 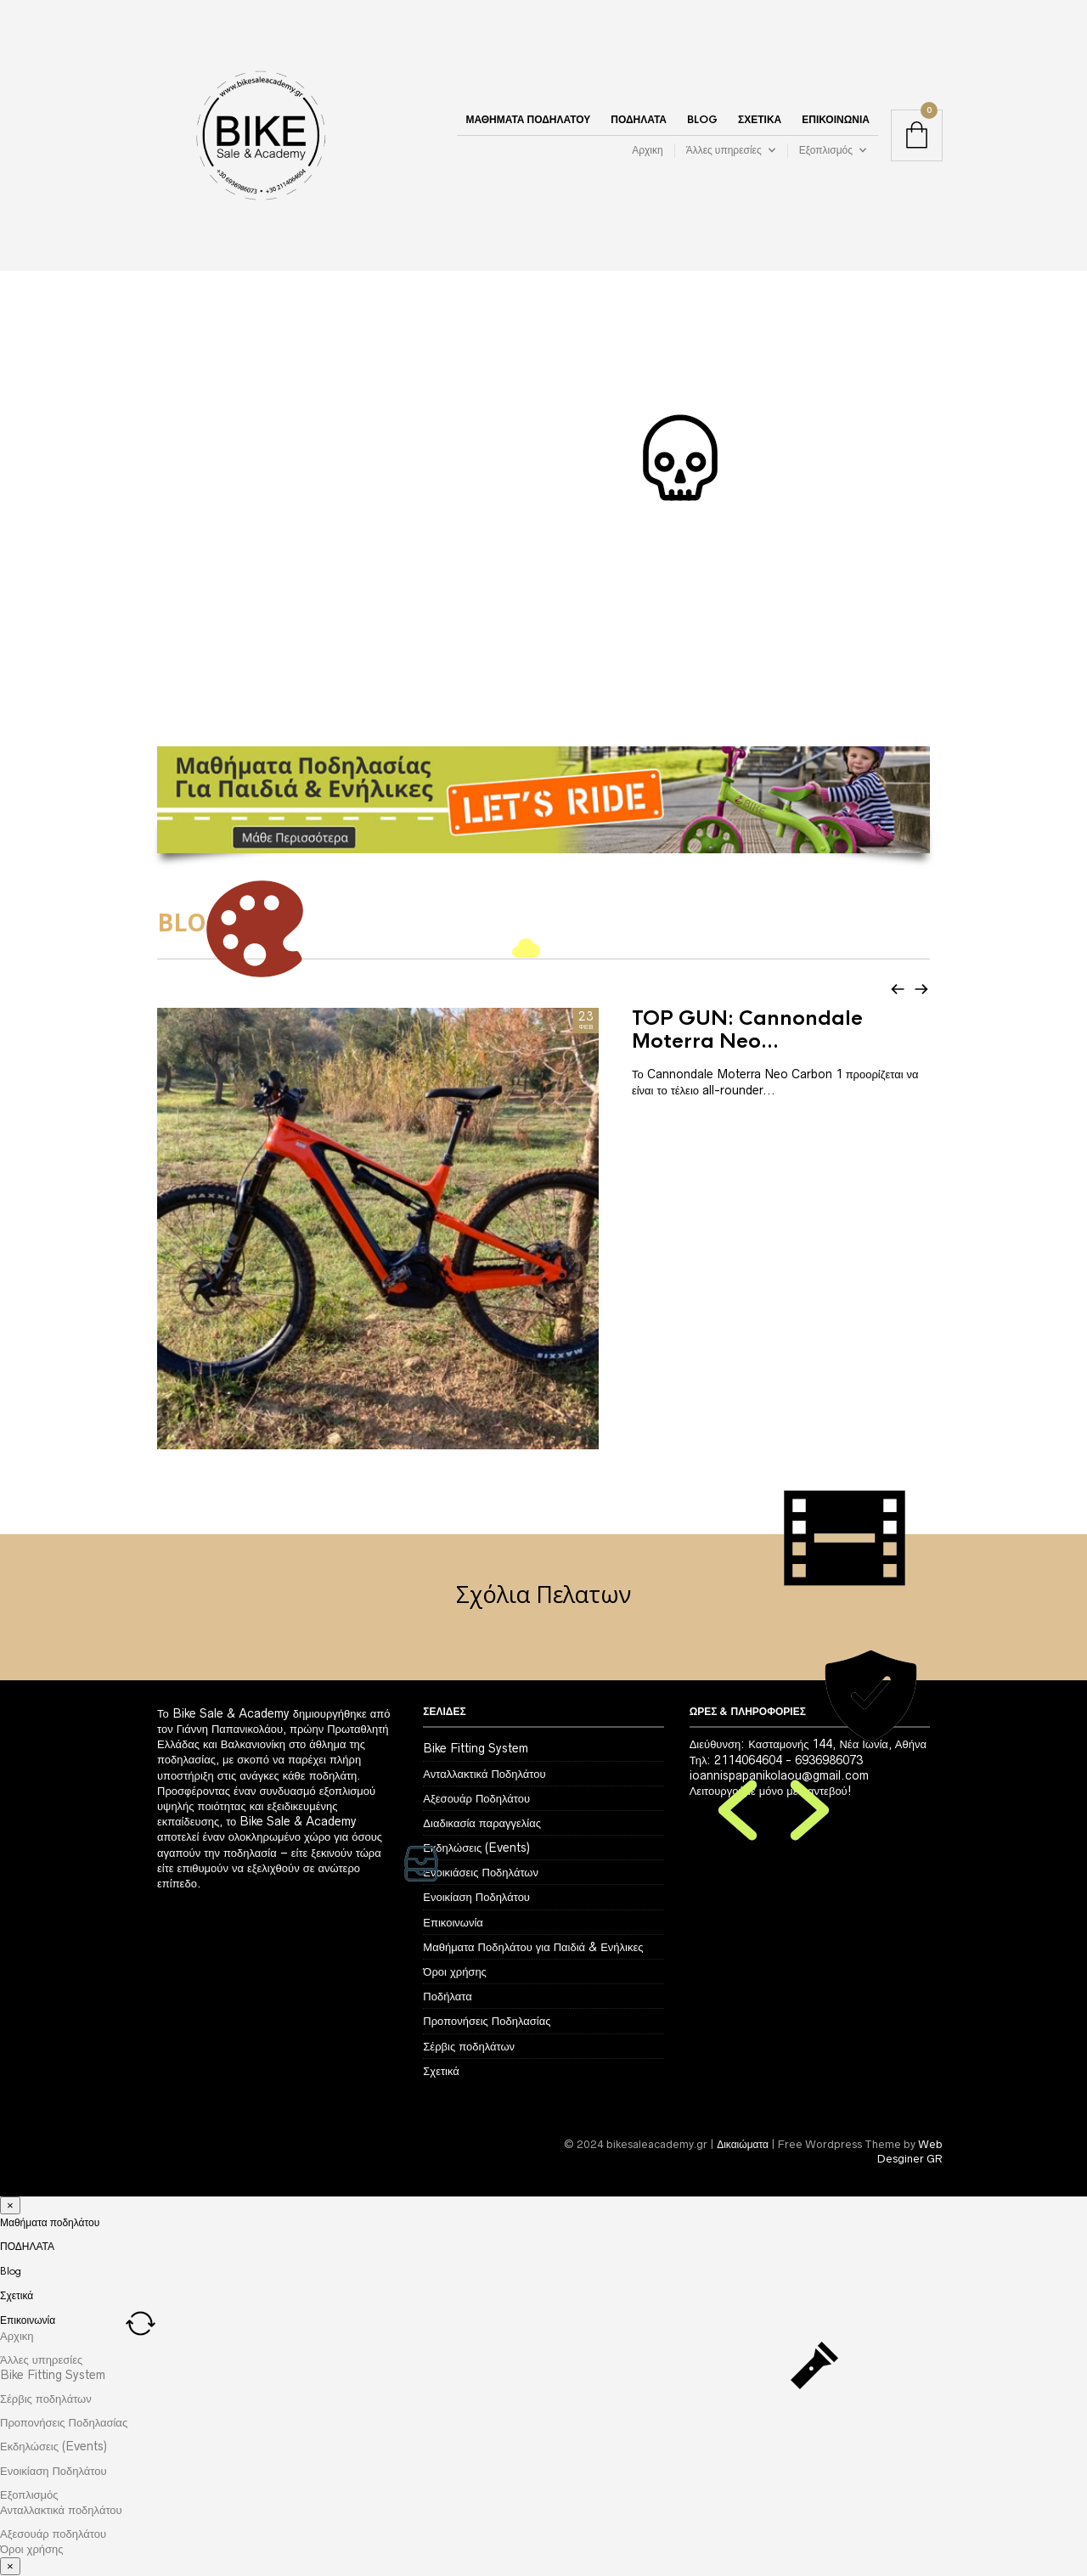 What do you see at coordinates (255, 929) in the screenshot?
I see `open color picker or theme settings` at bounding box center [255, 929].